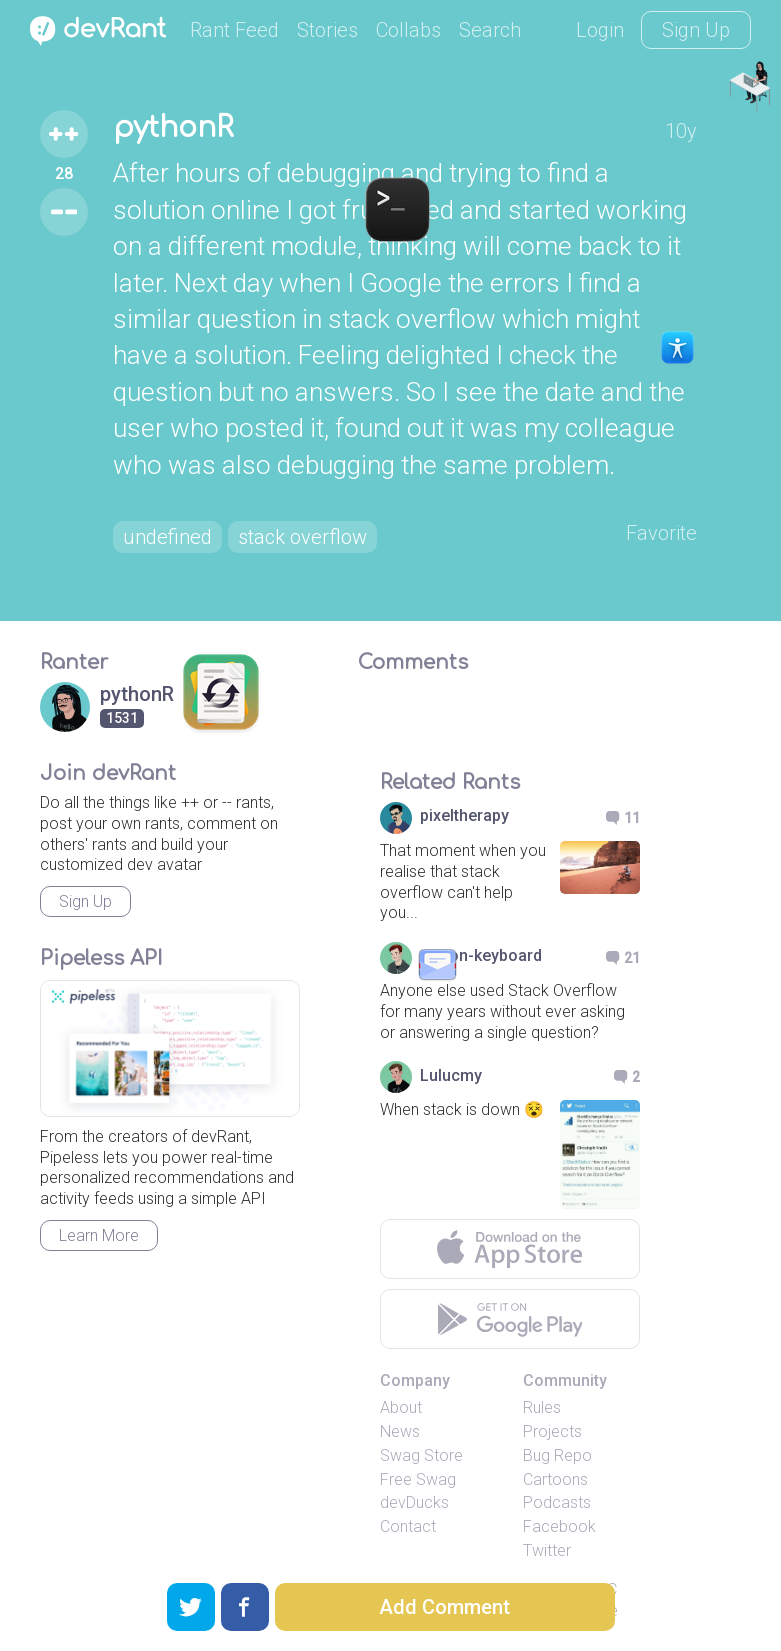 The height and width of the screenshot is (1651, 781). I want to click on open the mail application, so click(437, 964).